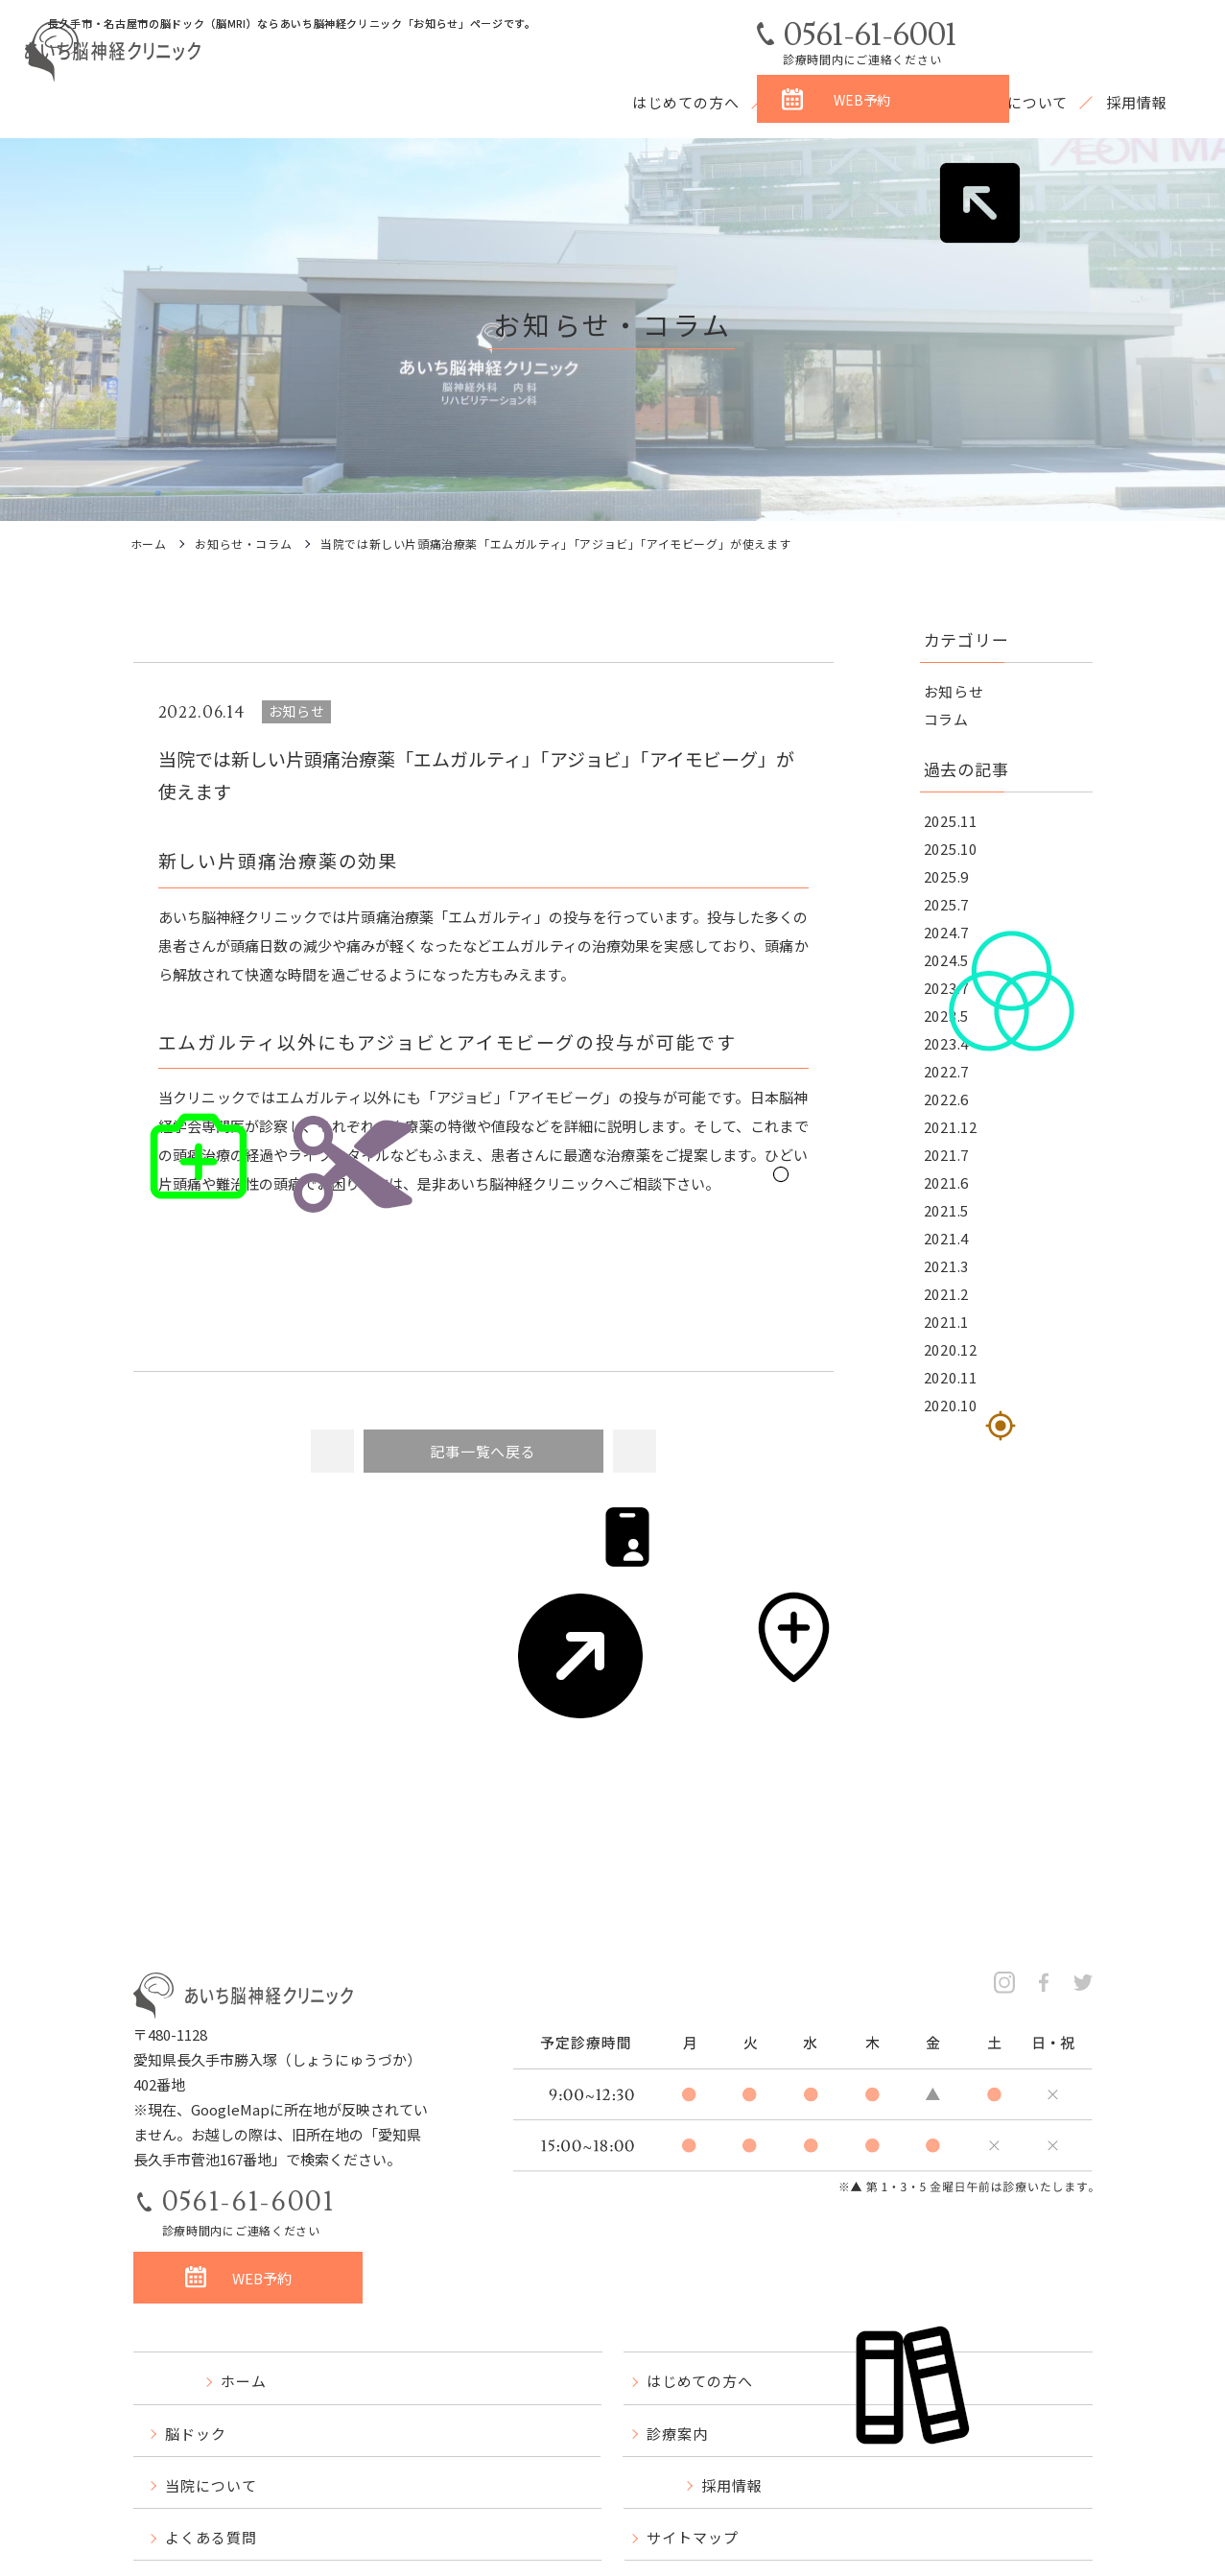 The width and height of the screenshot is (1225, 2576). Describe the element at coordinates (781, 1174) in the screenshot. I see `unselected radio button or checkbox option` at that location.